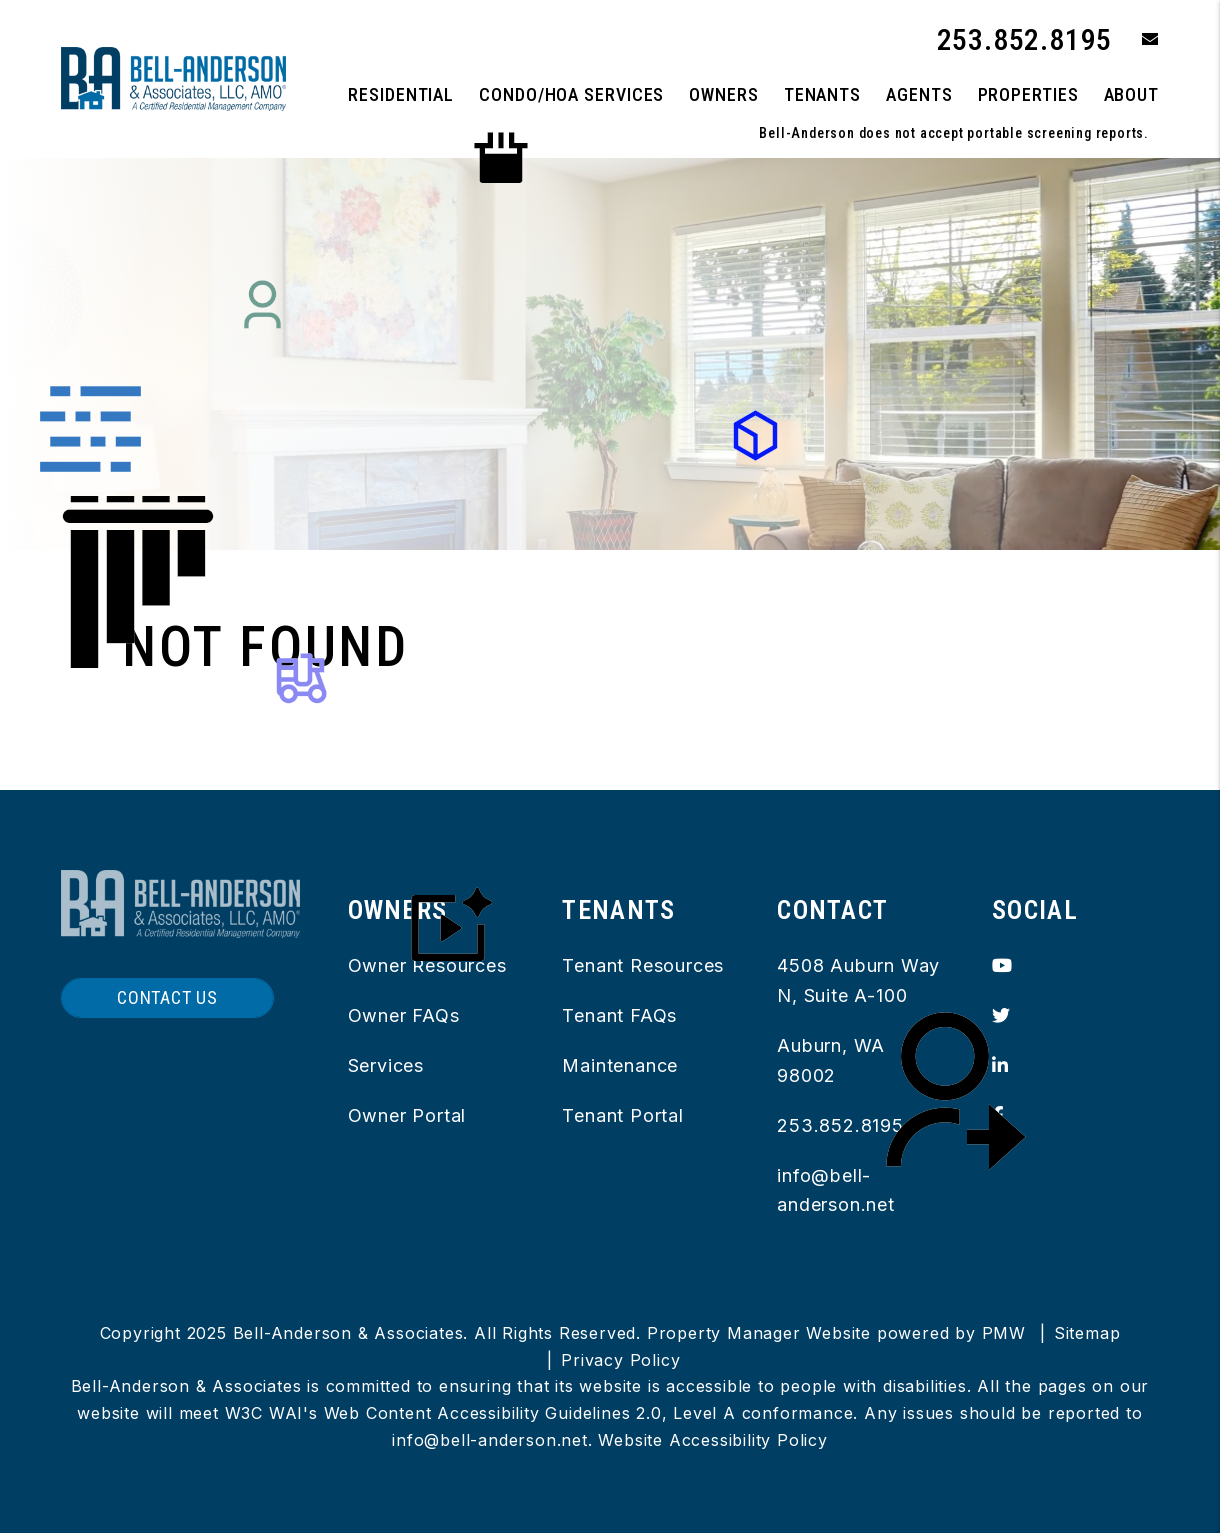 This screenshot has width=1220, height=1533. I want to click on view your profile, so click(262, 305).